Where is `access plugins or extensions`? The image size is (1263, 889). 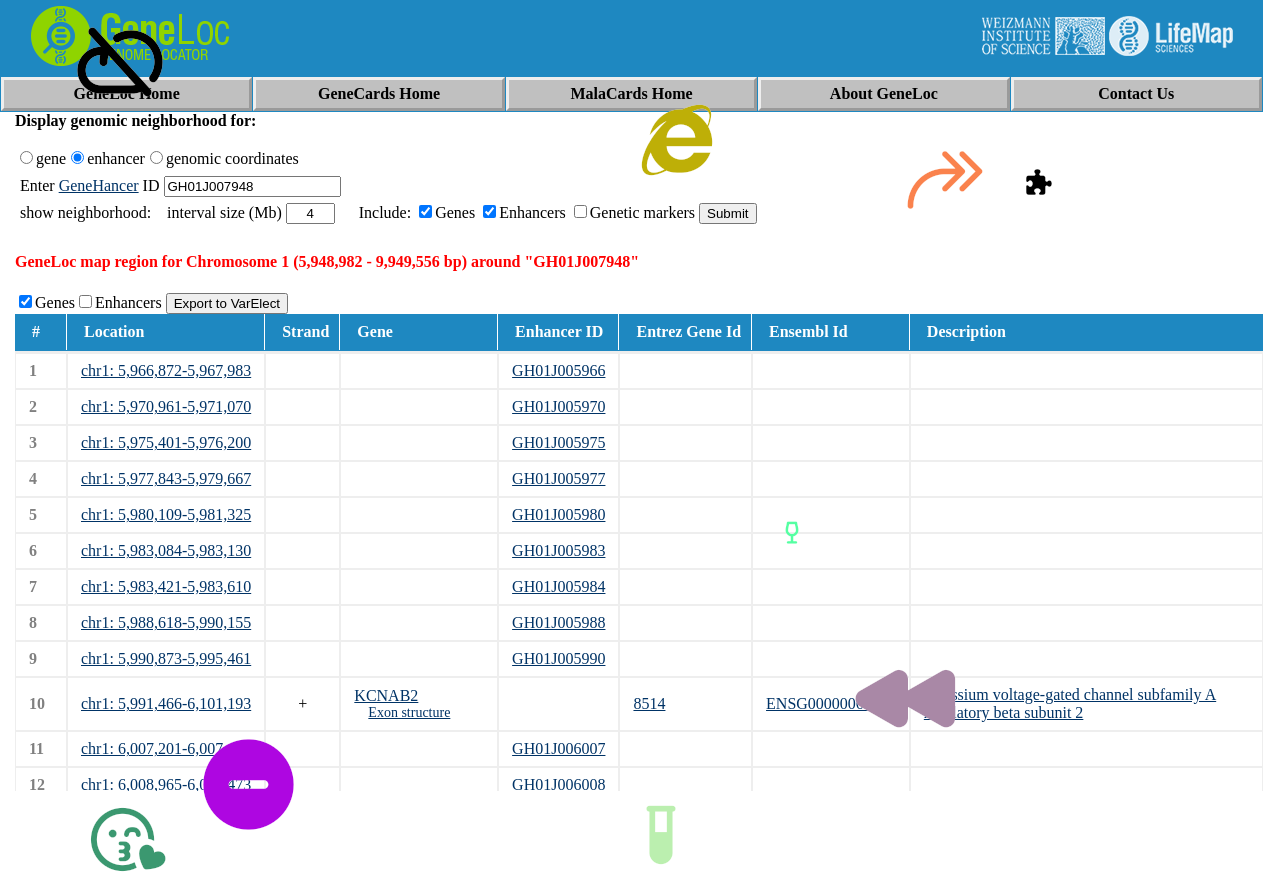 access plugins or extensions is located at coordinates (1039, 182).